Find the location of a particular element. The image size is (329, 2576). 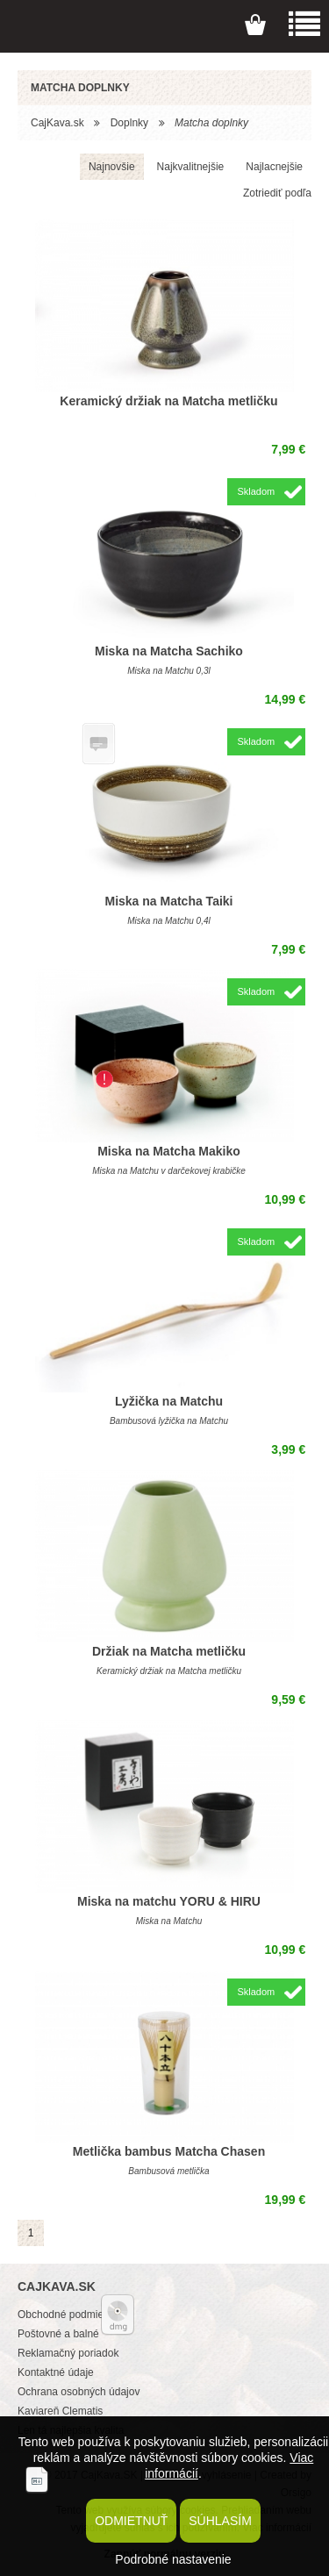

a microdvd subtitle file is located at coordinates (98, 743).